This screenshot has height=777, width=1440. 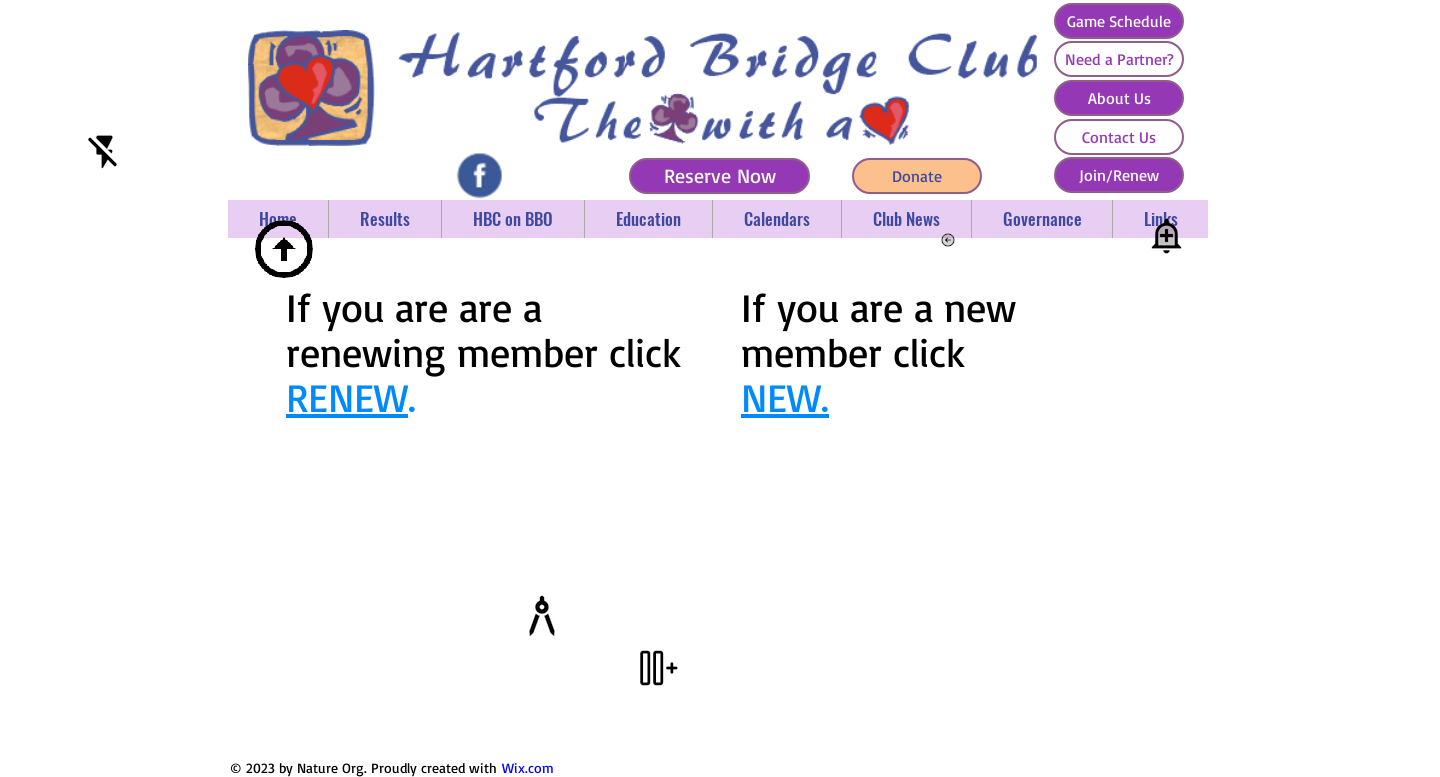 What do you see at coordinates (105, 153) in the screenshot?
I see `disable camera flash` at bounding box center [105, 153].